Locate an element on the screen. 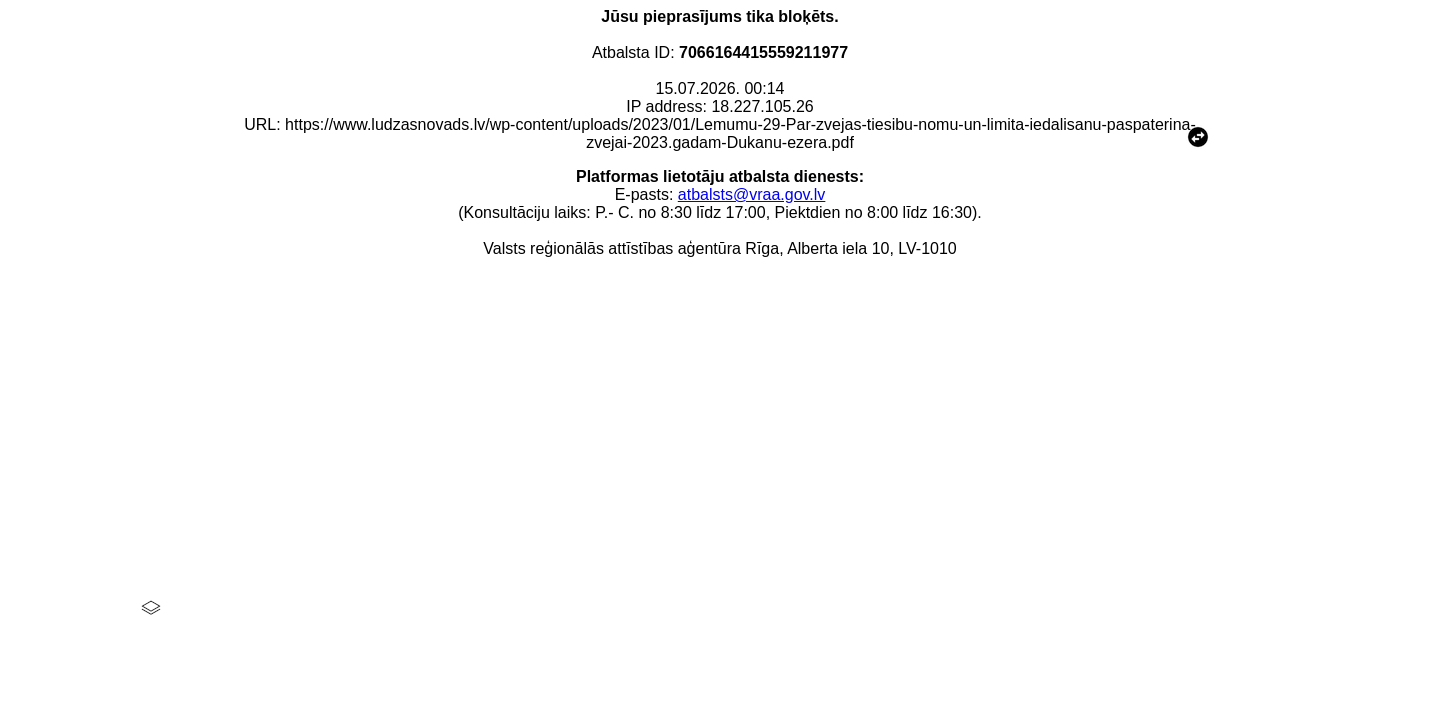 The image size is (1440, 720). view layers or stacked content is located at coordinates (151, 608).